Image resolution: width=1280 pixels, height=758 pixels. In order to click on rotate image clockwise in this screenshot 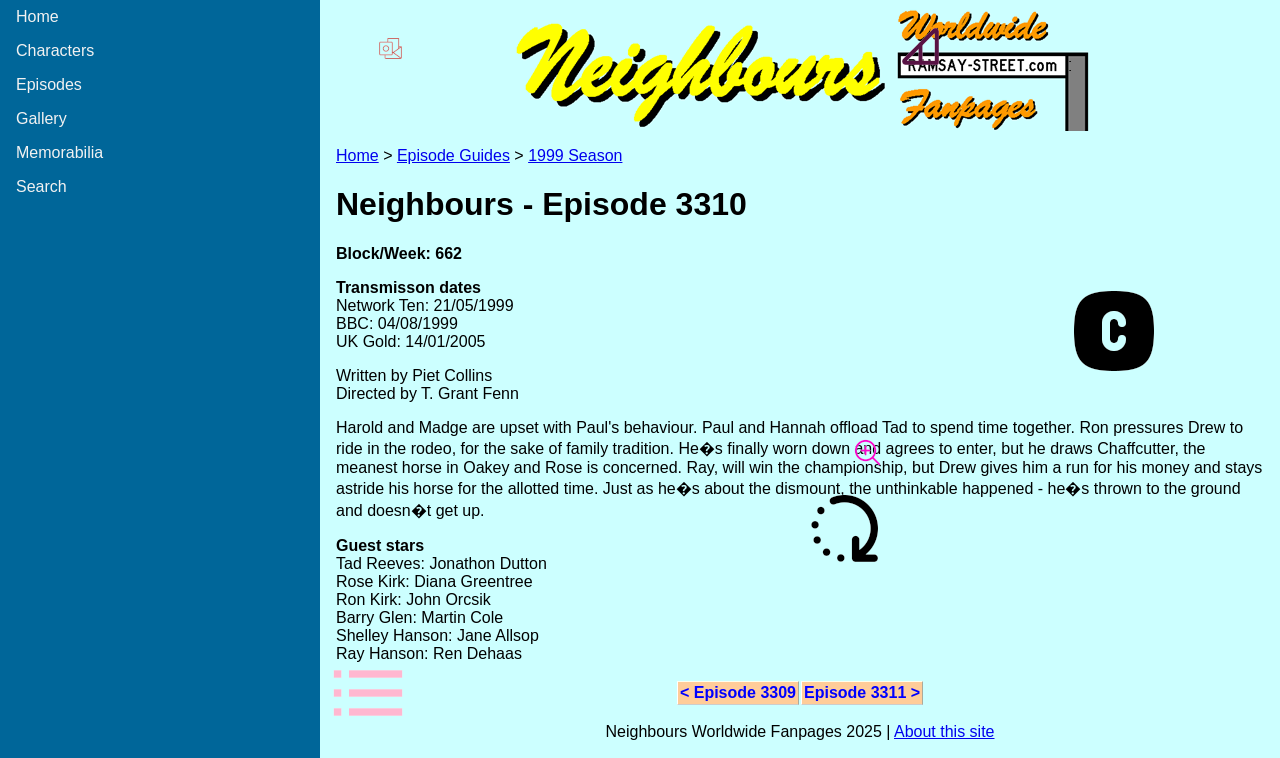, I will do `click(844, 528)`.